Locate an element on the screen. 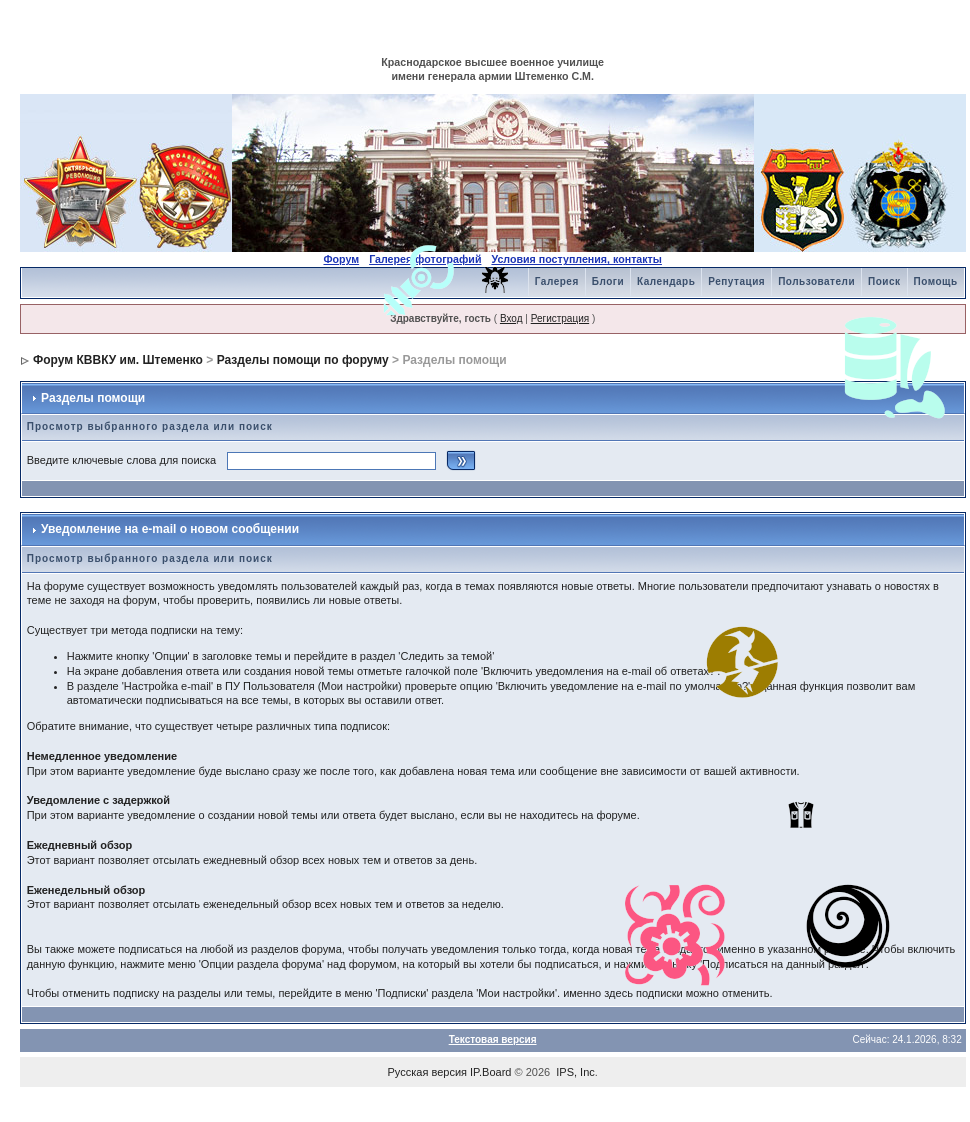  indicates a leaking or damaged container is located at coordinates (893, 366).